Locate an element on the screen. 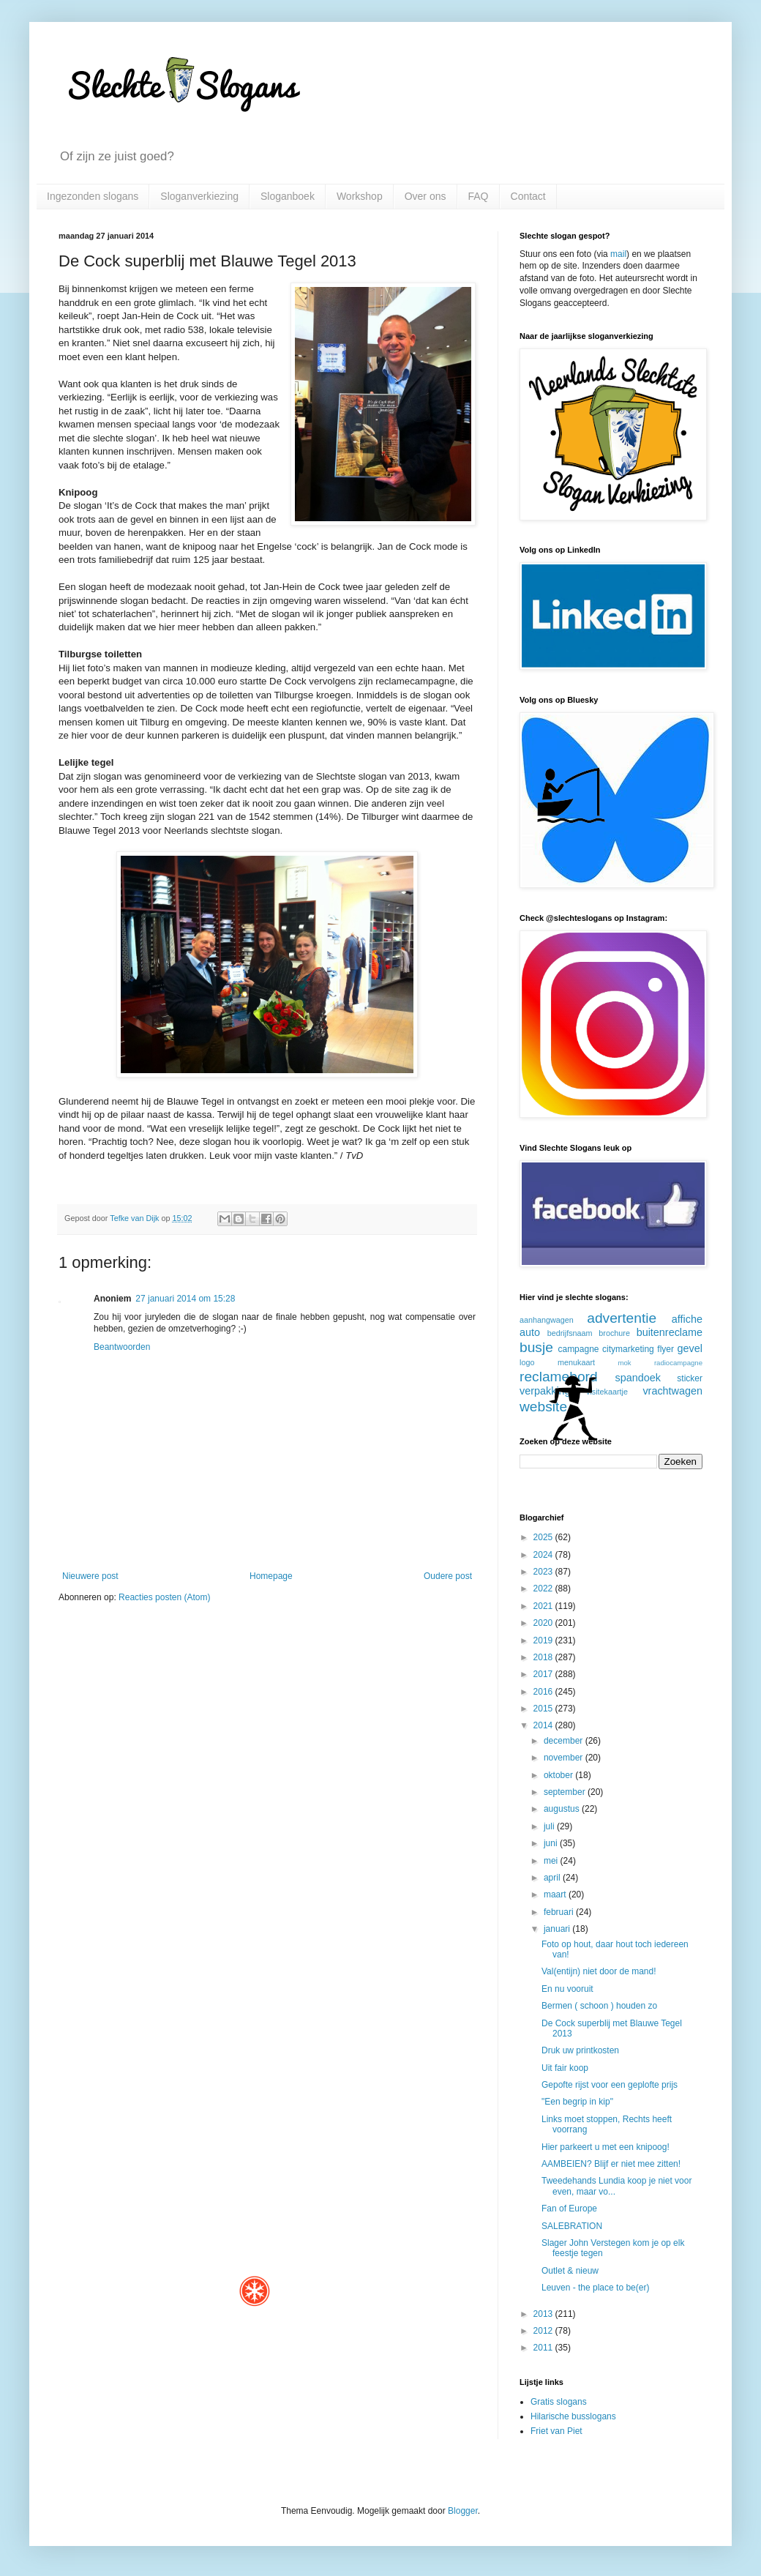 Image resolution: width=761 pixels, height=2576 pixels. select egyptian or ancient egypt theme is located at coordinates (573, 1408).